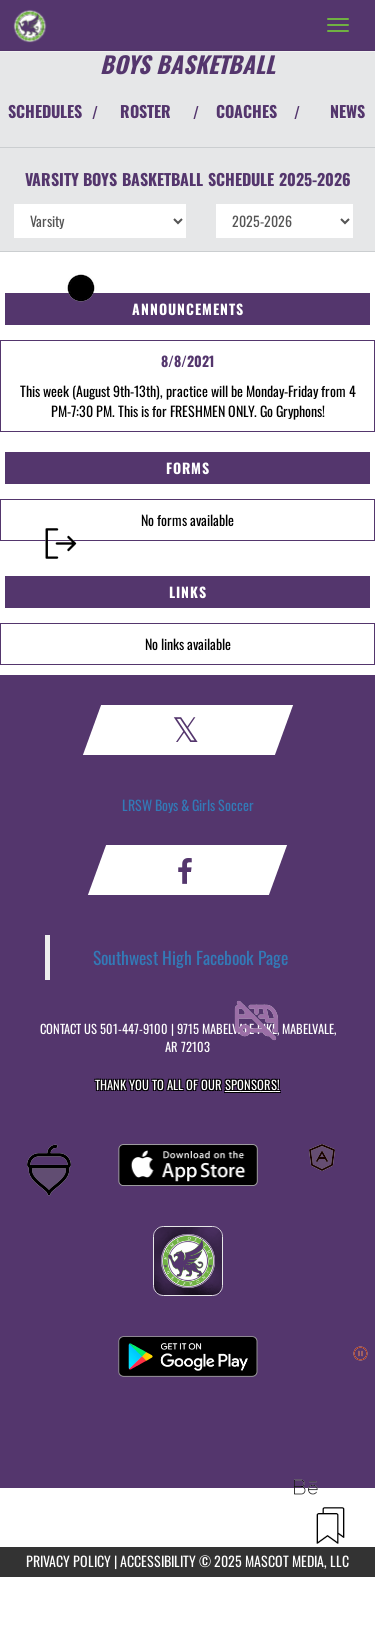 This screenshot has height=1637, width=375. What do you see at coordinates (81, 288) in the screenshot?
I see `indicates a filled or selected state` at bounding box center [81, 288].